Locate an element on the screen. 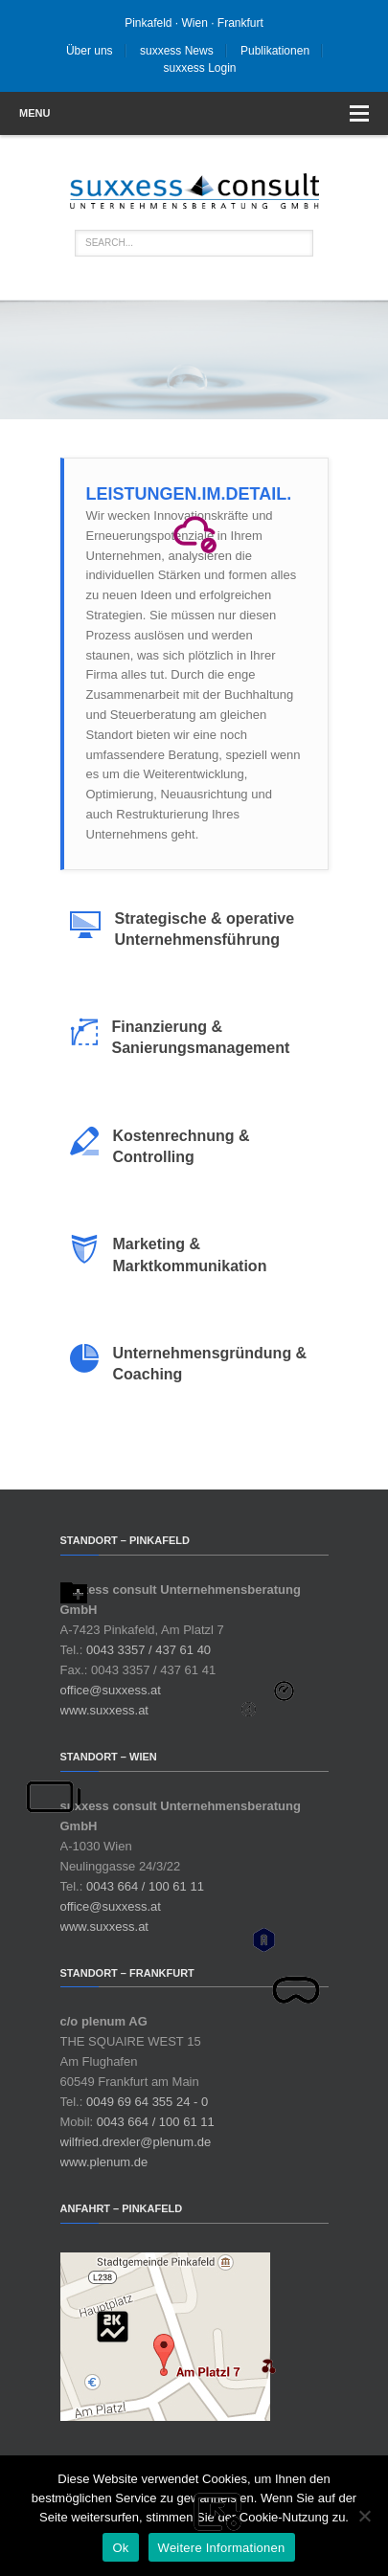  access apple vision pro settings is located at coordinates (296, 1989).